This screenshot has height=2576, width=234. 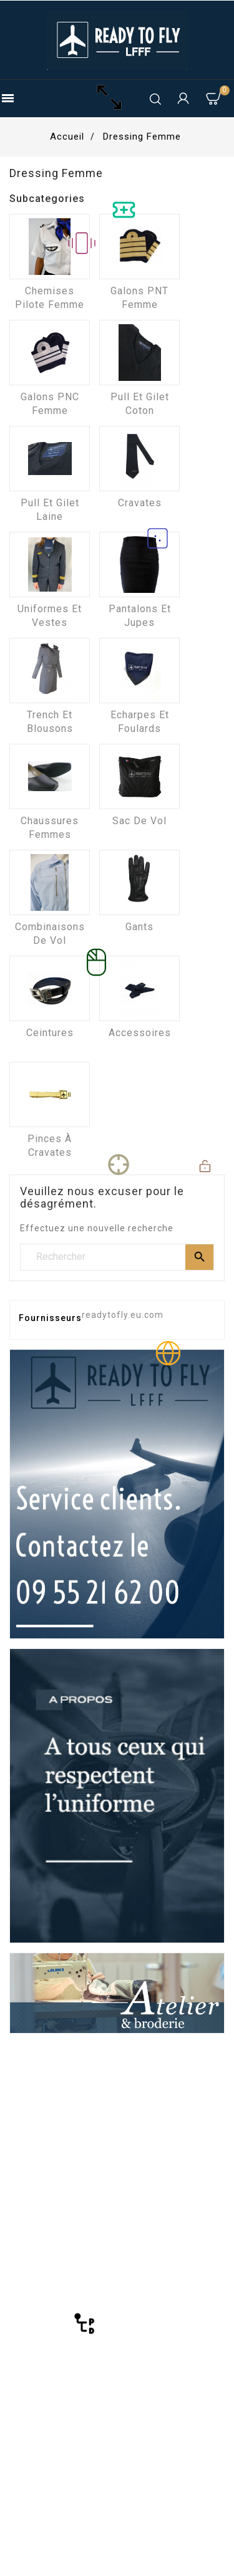 I want to click on expand to fullscreen mode, so click(x=109, y=97).